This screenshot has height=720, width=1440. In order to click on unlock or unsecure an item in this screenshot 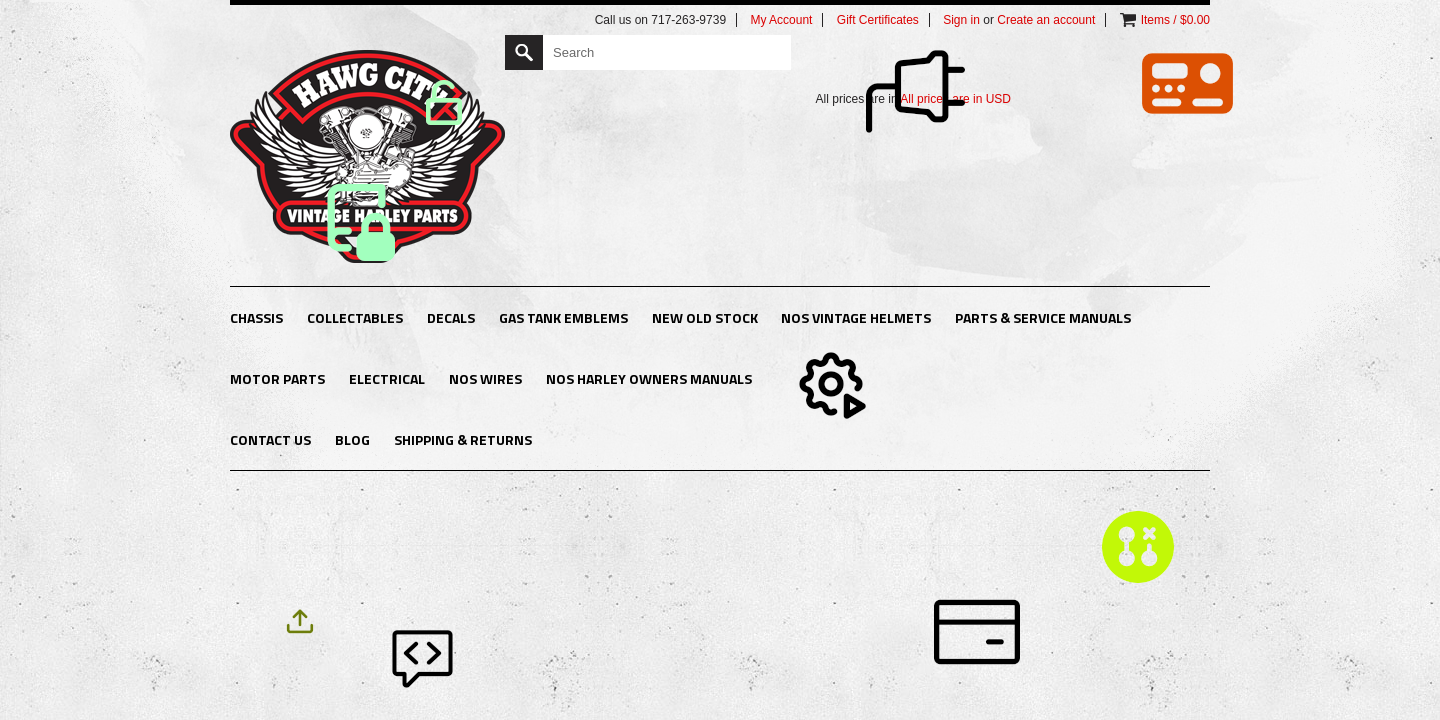, I will do `click(444, 104)`.